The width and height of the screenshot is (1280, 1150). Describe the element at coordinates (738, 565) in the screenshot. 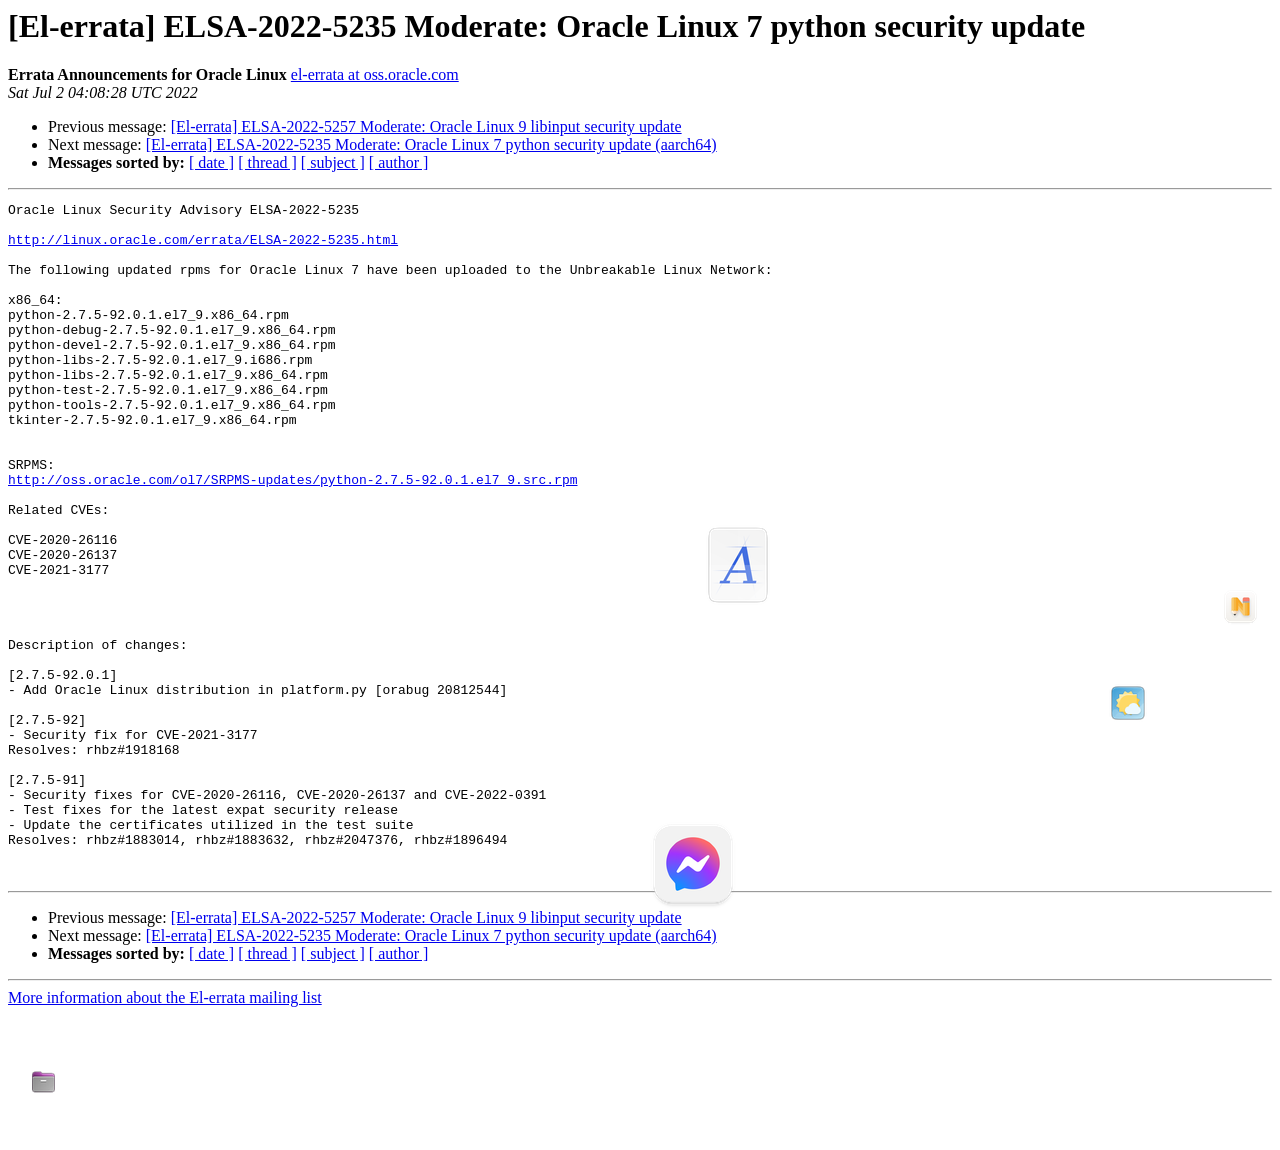

I see `a TrueType font file` at that location.